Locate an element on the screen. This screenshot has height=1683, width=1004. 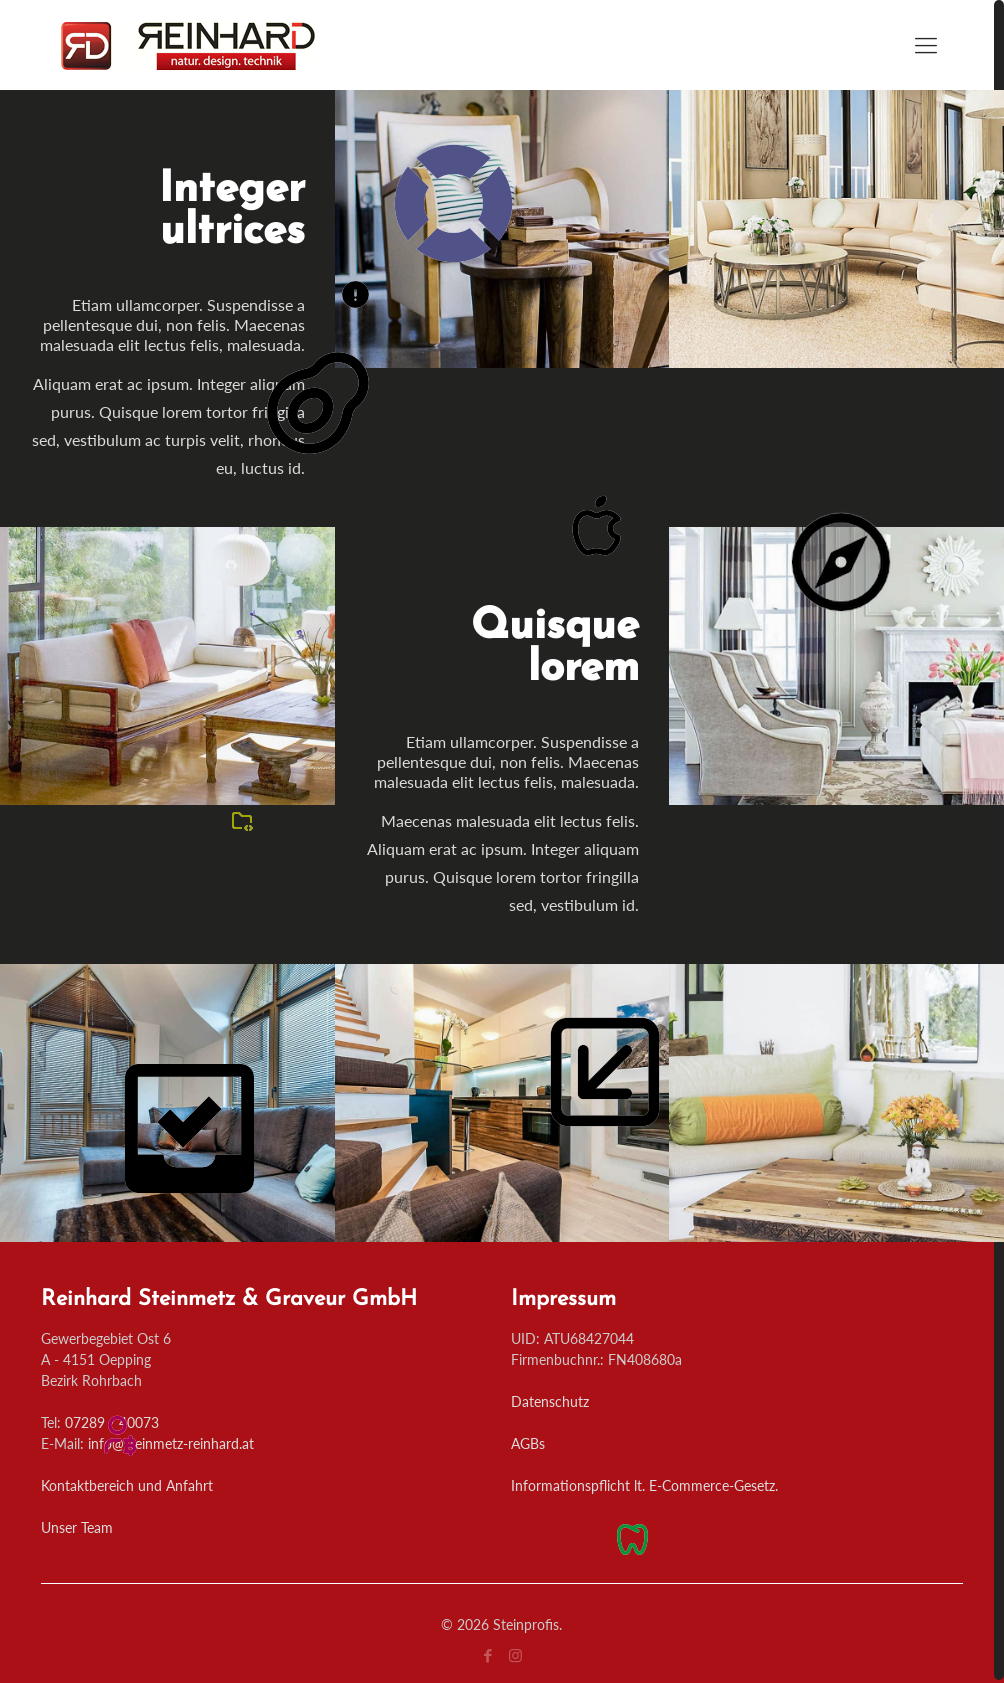
explore nearby places or content is located at coordinates (841, 562).